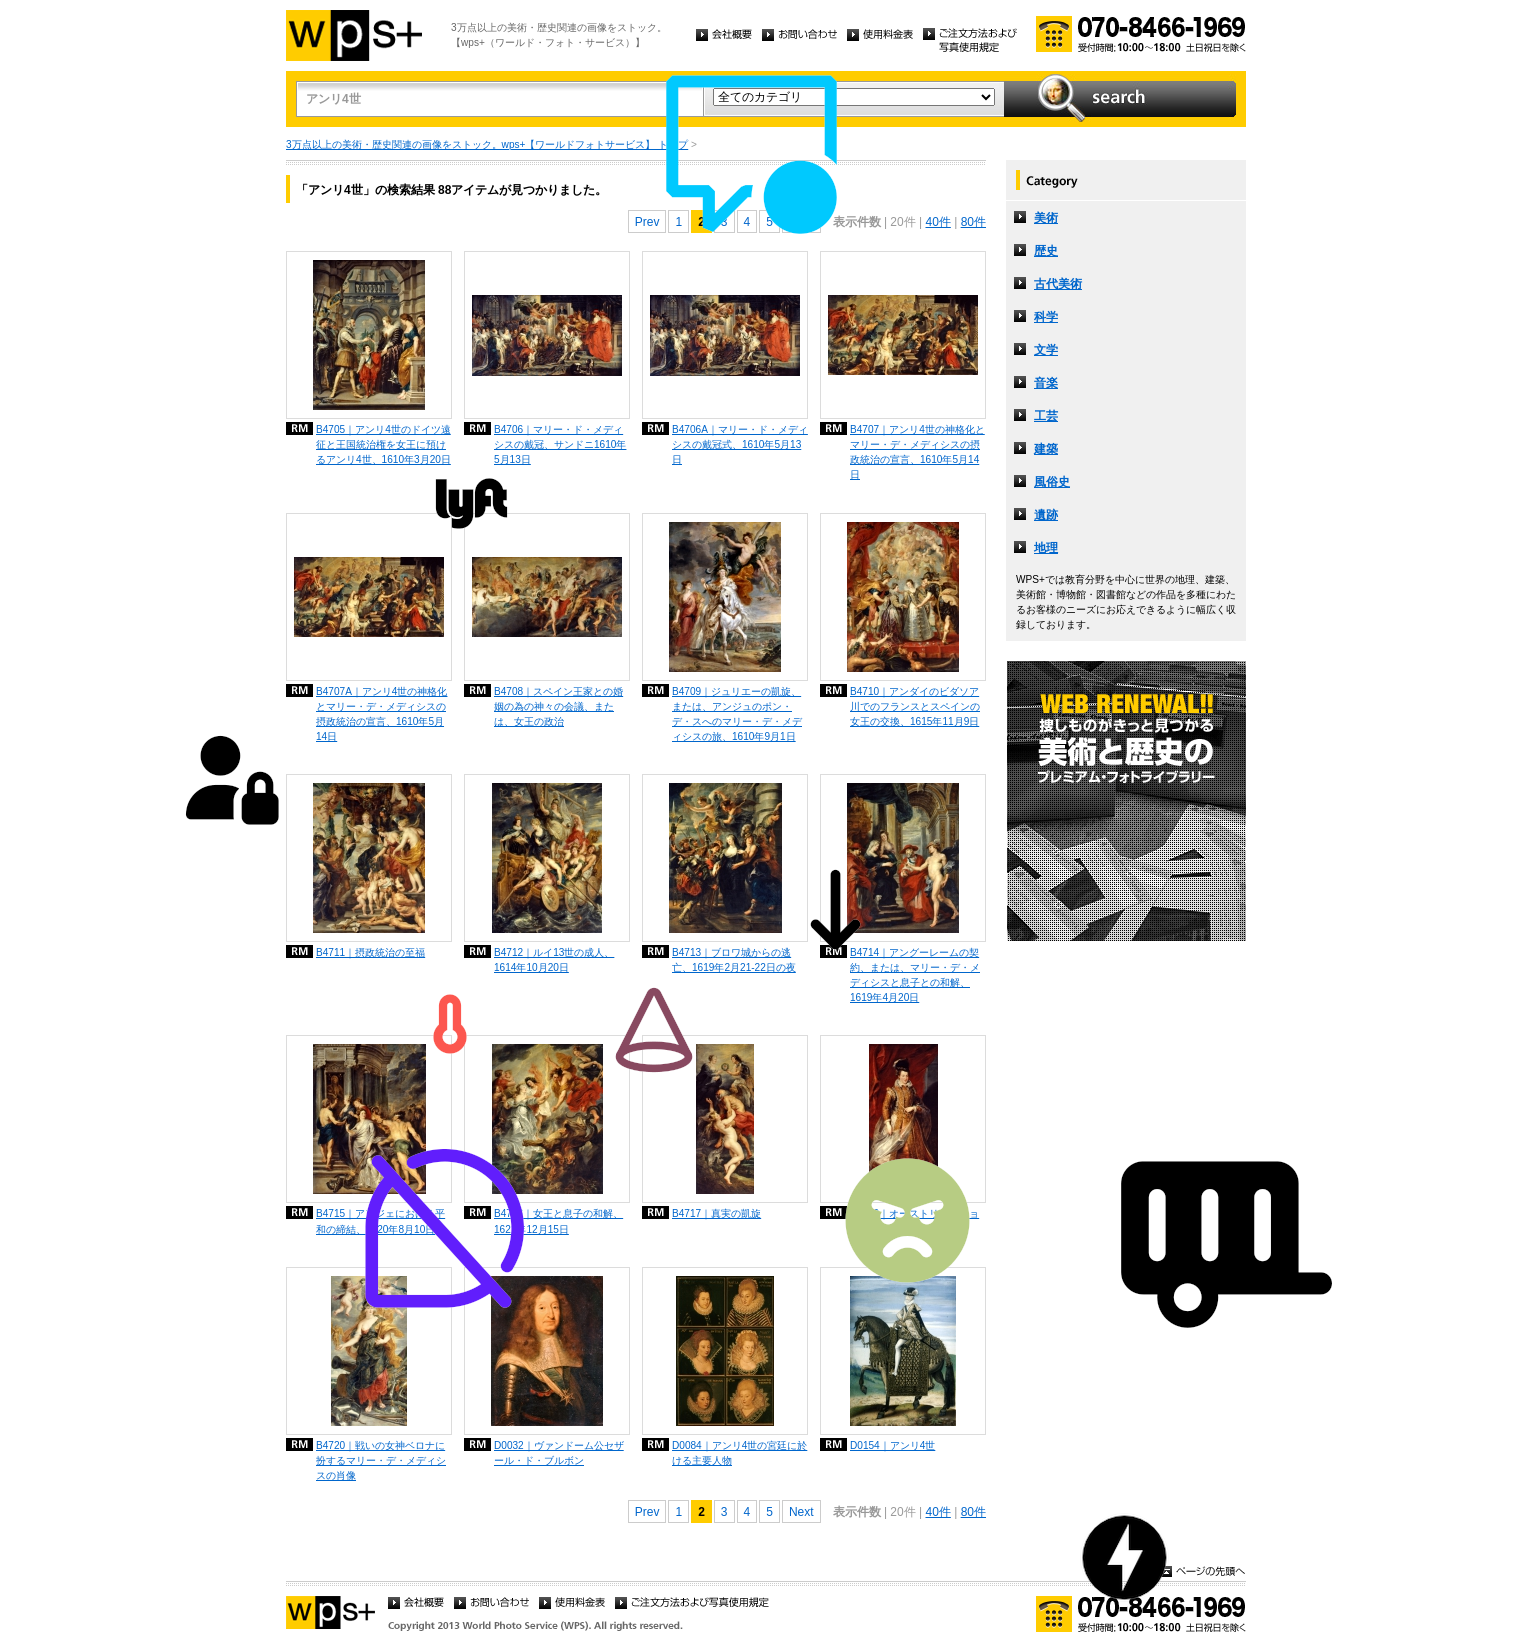 The width and height of the screenshot is (1532, 1642). Describe the element at coordinates (231, 777) in the screenshot. I see `lock or secure a user account` at that location.